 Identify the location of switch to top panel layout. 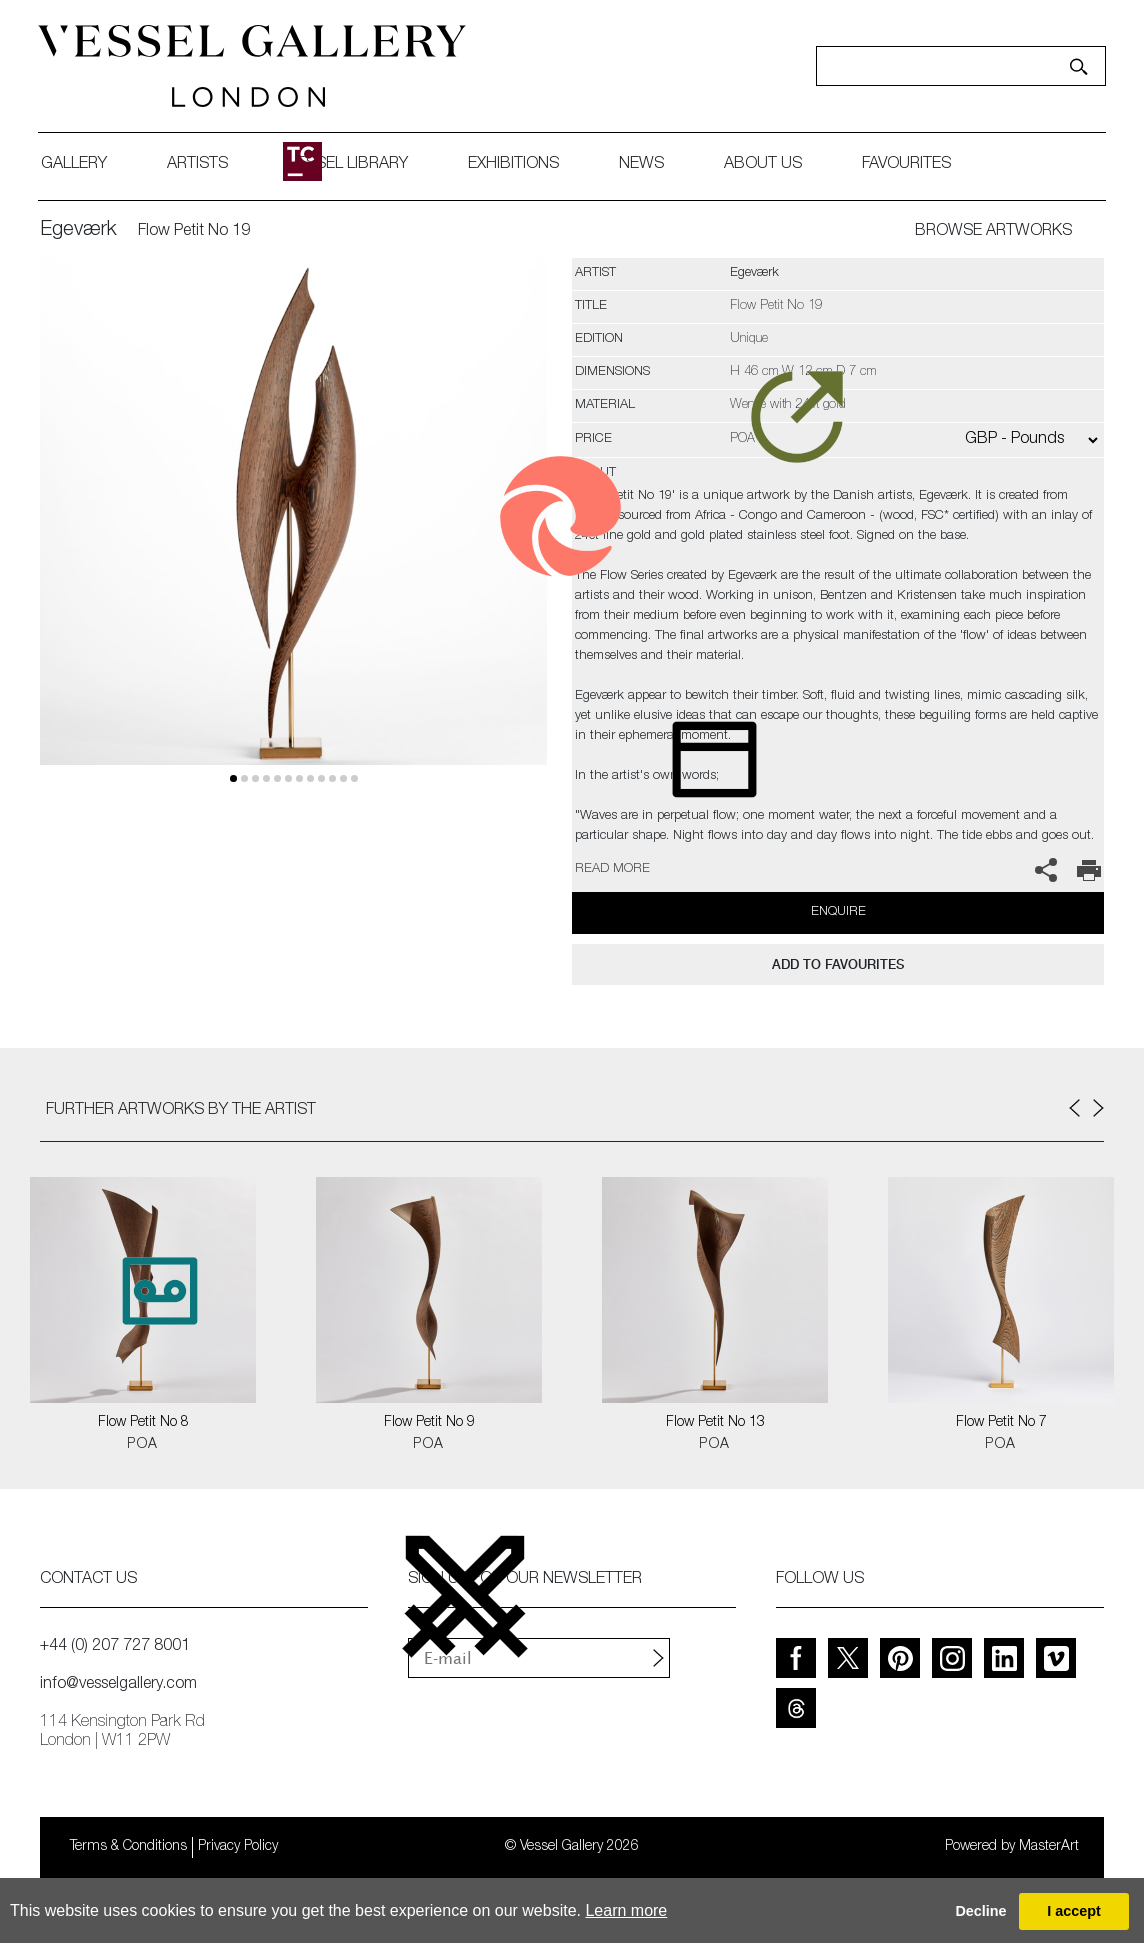
(714, 759).